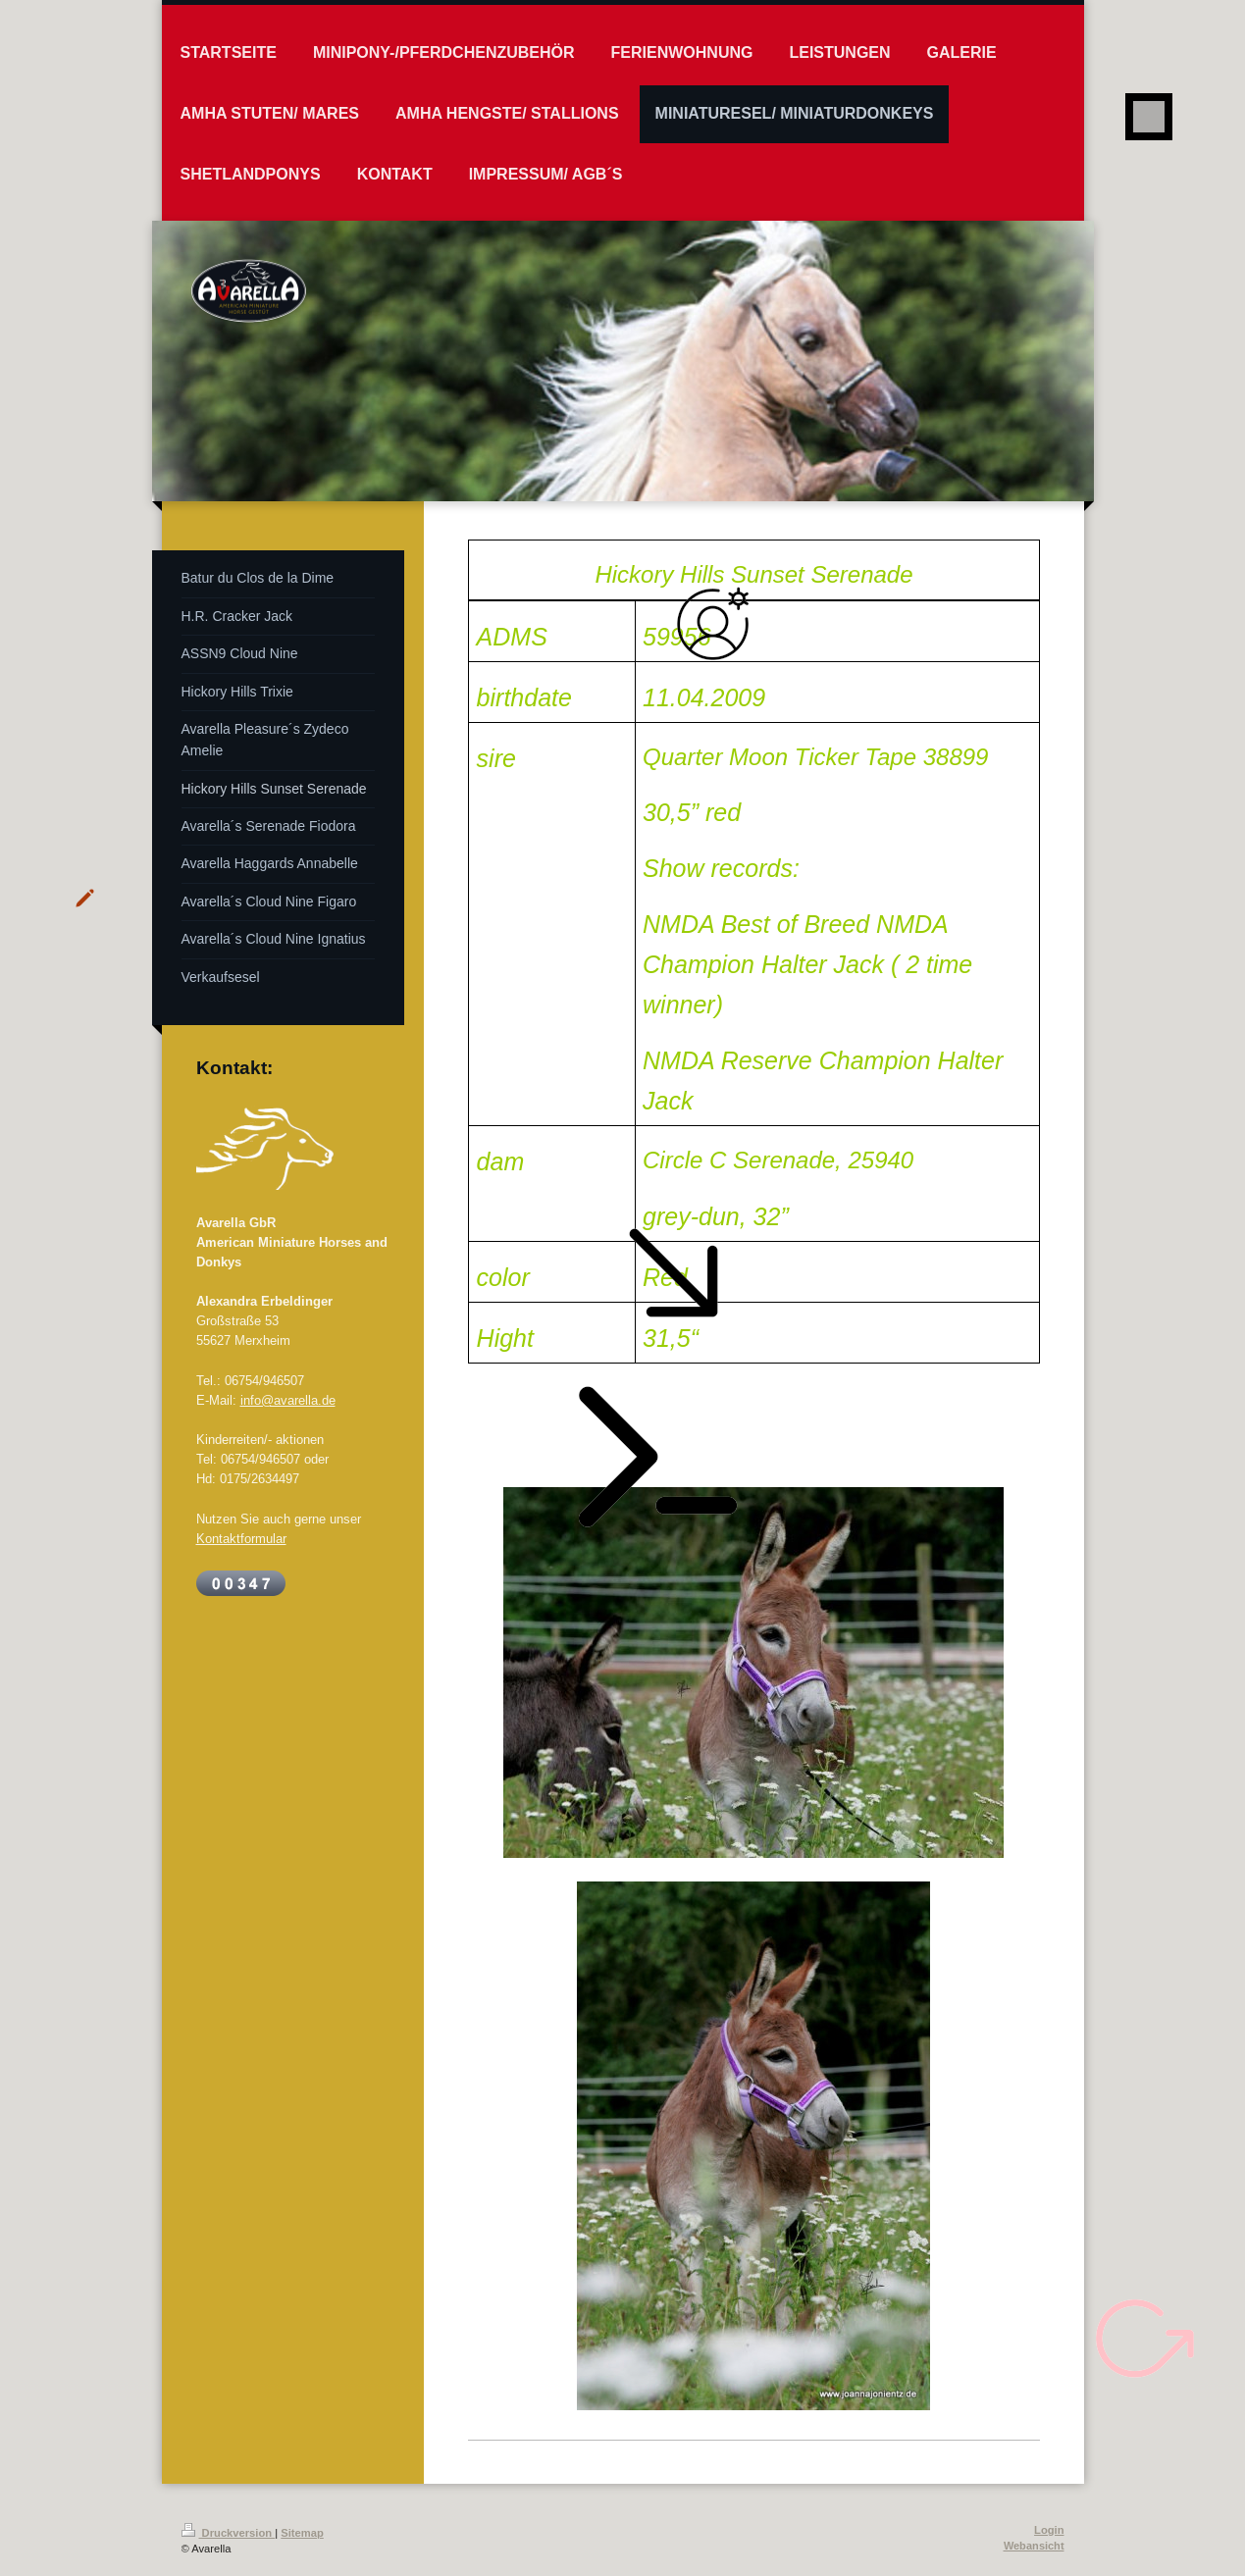  What do you see at coordinates (712, 624) in the screenshot?
I see `access user profile settings` at bounding box center [712, 624].